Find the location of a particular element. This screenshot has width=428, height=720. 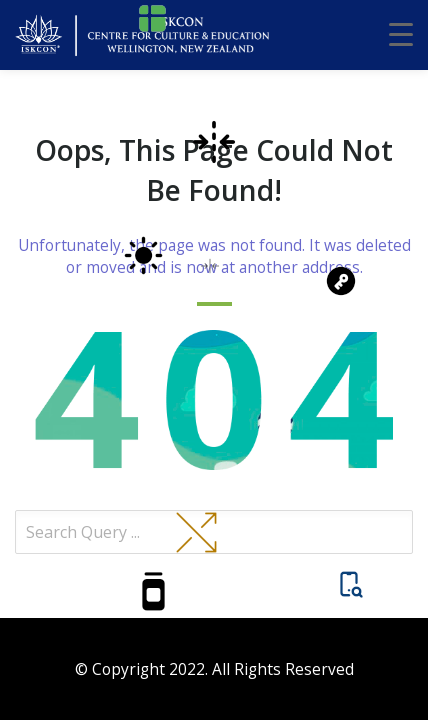

search for a mobile device is located at coordinates (349, 584).